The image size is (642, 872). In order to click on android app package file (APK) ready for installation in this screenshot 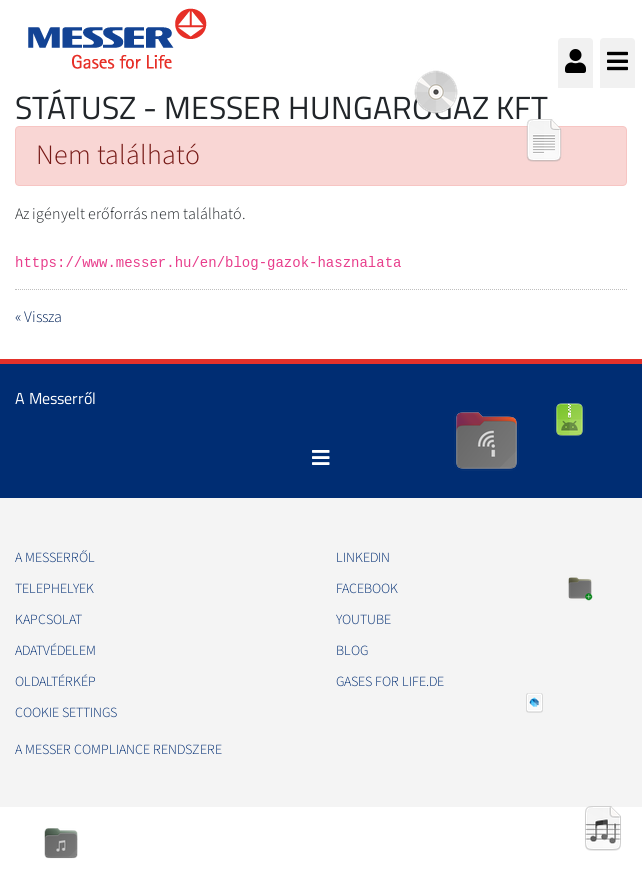, I will do `click(569, 419)`.